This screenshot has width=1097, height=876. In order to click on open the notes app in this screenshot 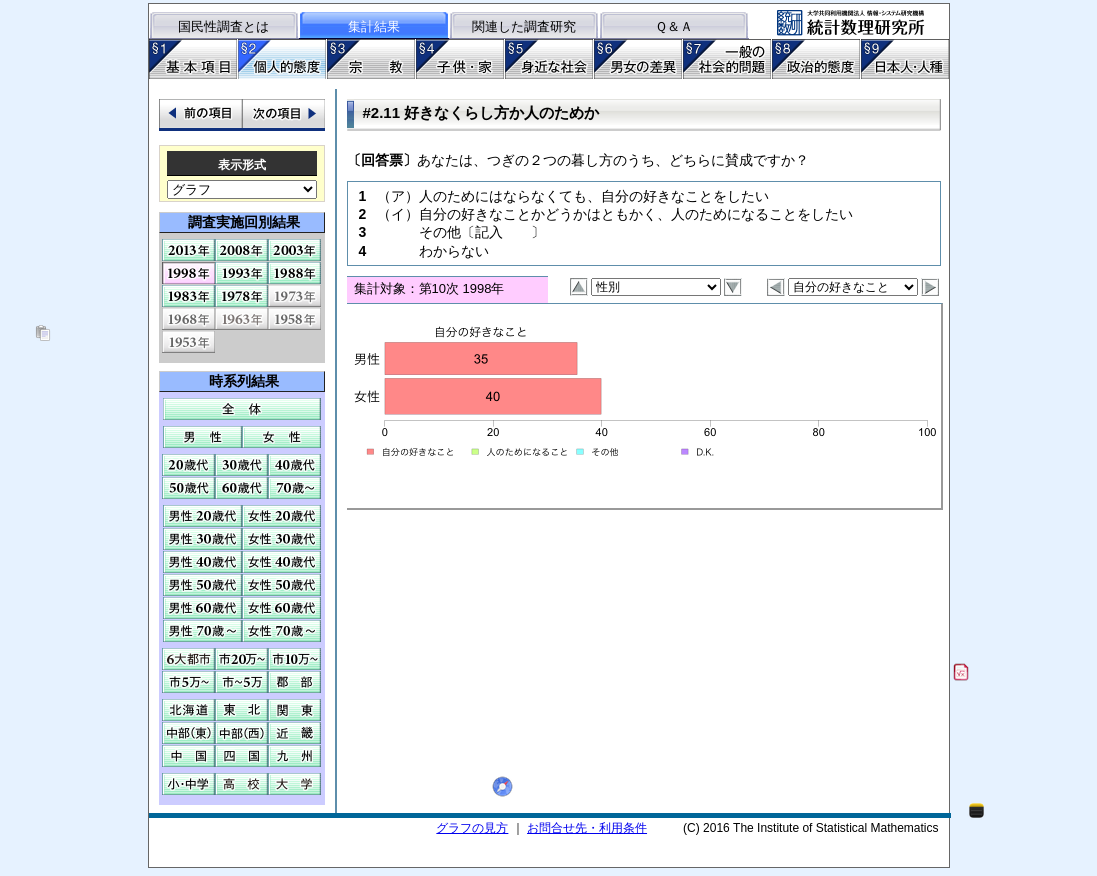, I will do `click(976, 810)`.